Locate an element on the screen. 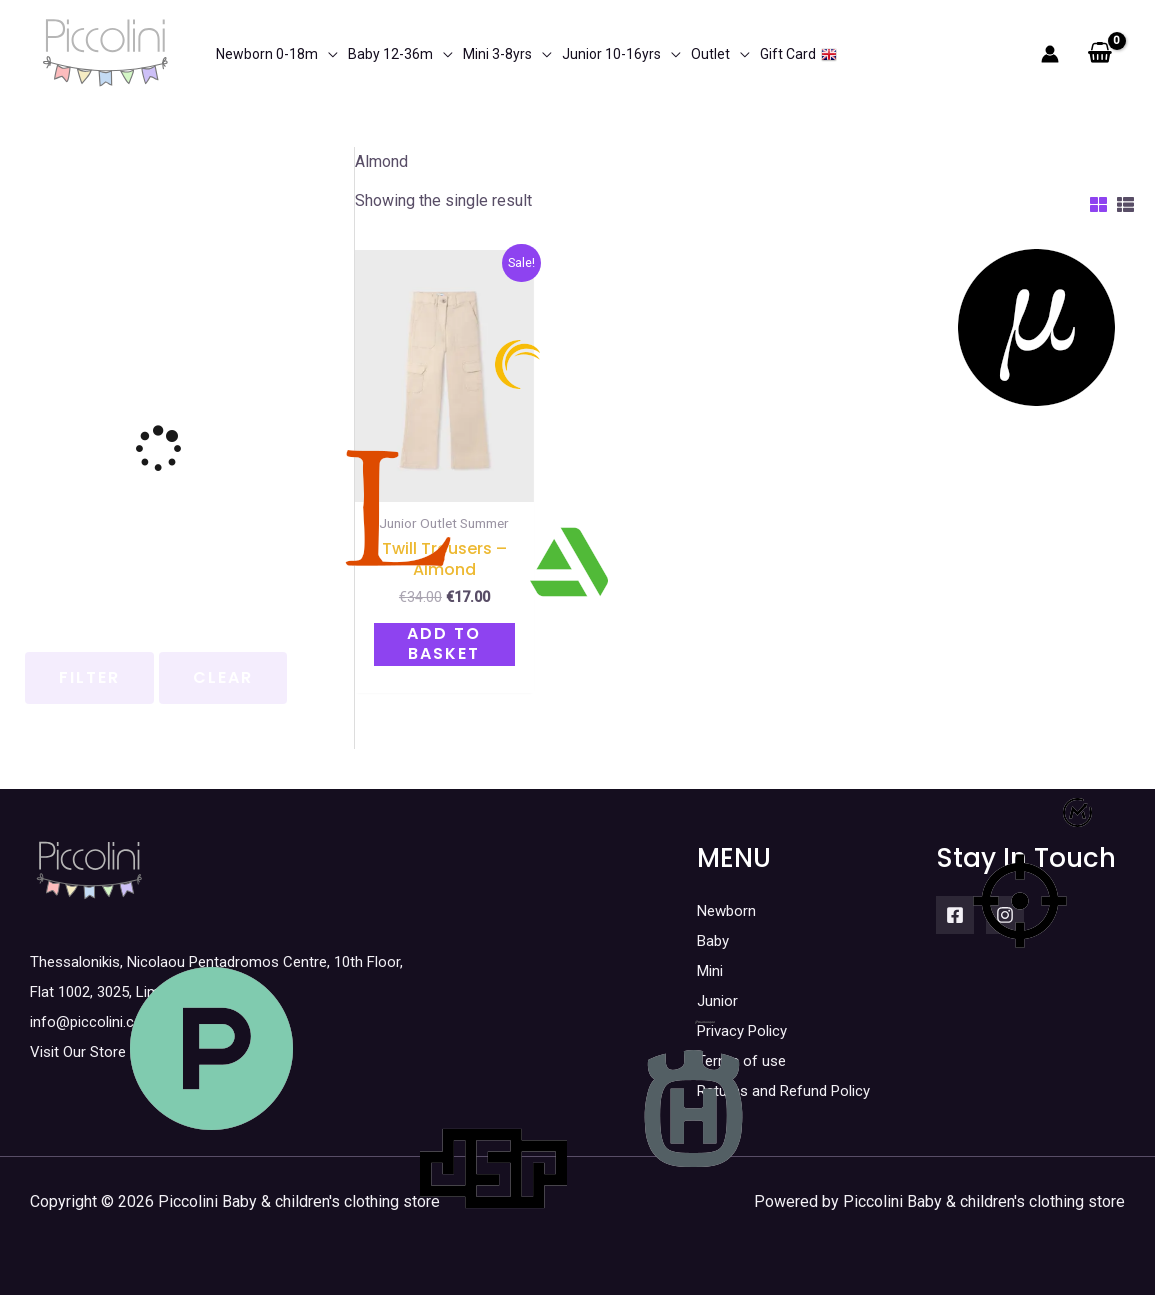 Image resolution: width=1155 pixels, height=1295 pixels. husqvarna brand logo is located at coordinates (693, 1108).